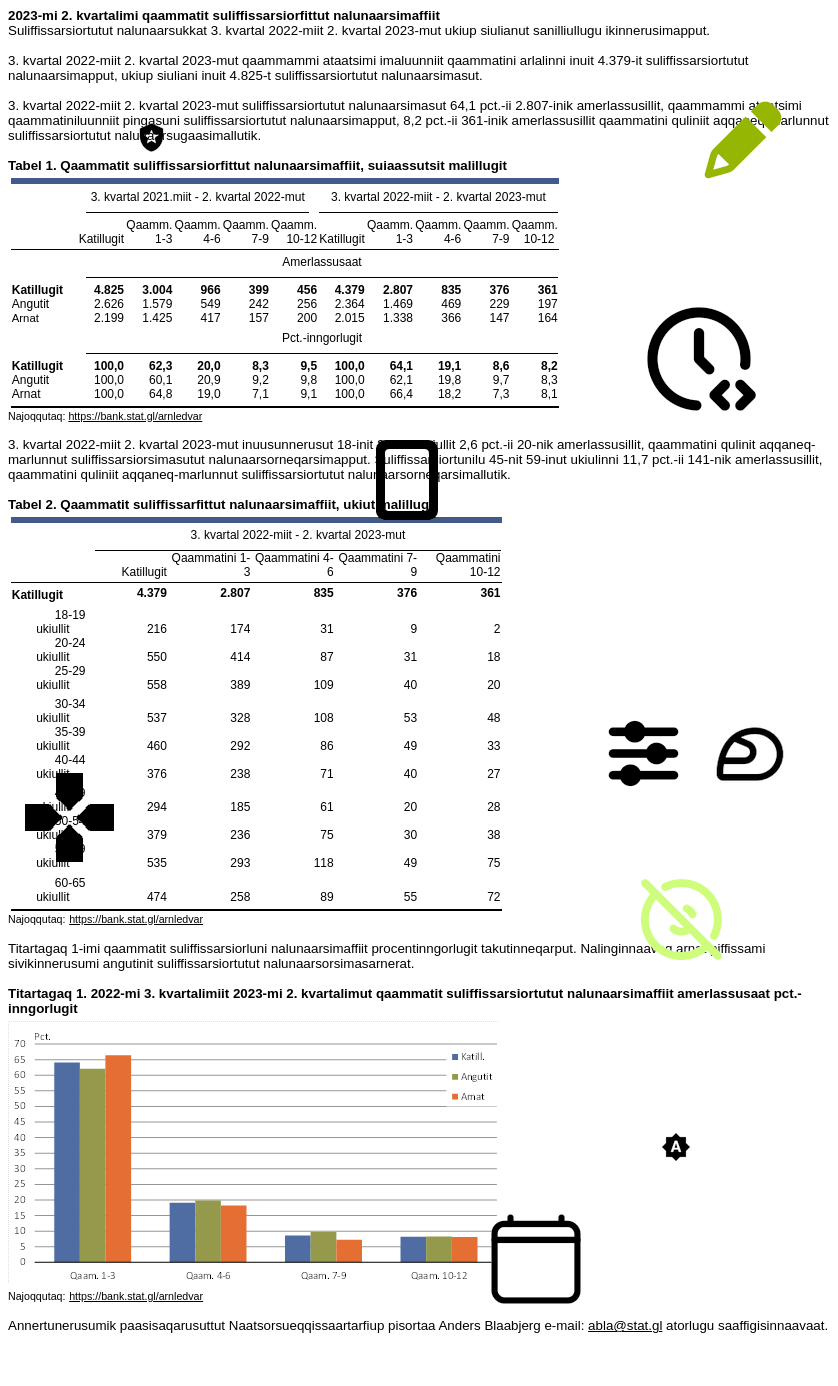  Describe the element at coordinates (681, 919) in the screenshot. I see `disable copyleft licensing` at that location.